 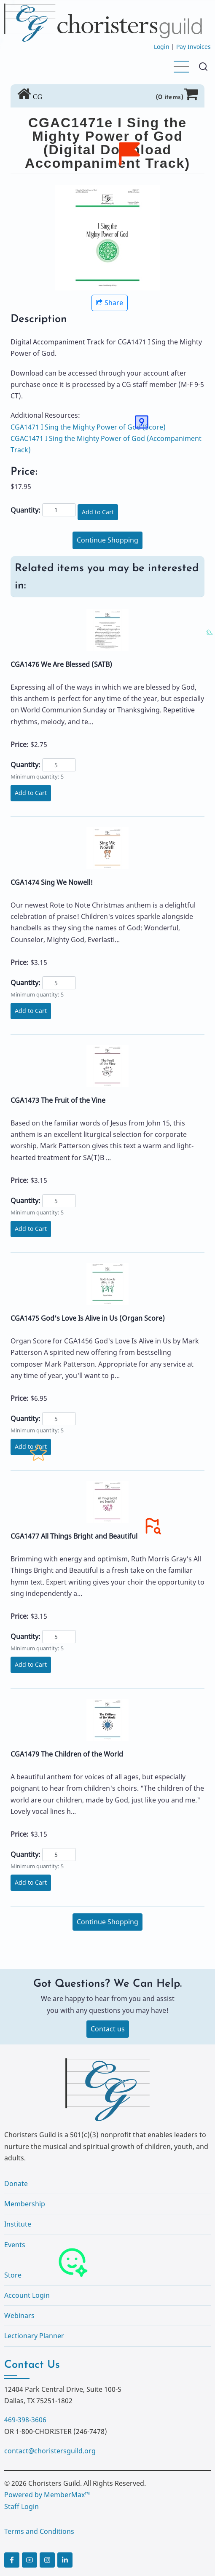 What do you see at coordinates (129, 153) in the screenshot?
I see `flag or bookmark an item` at bounding box center [129, 153].